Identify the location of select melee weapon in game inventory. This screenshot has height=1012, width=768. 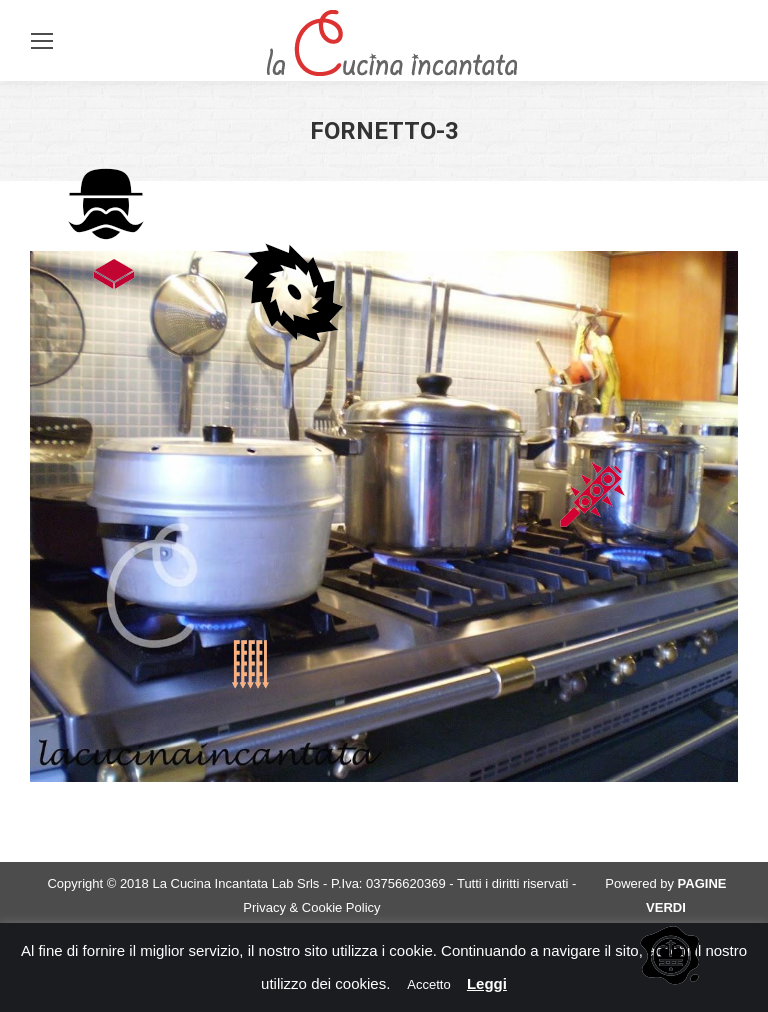
(592, 494).